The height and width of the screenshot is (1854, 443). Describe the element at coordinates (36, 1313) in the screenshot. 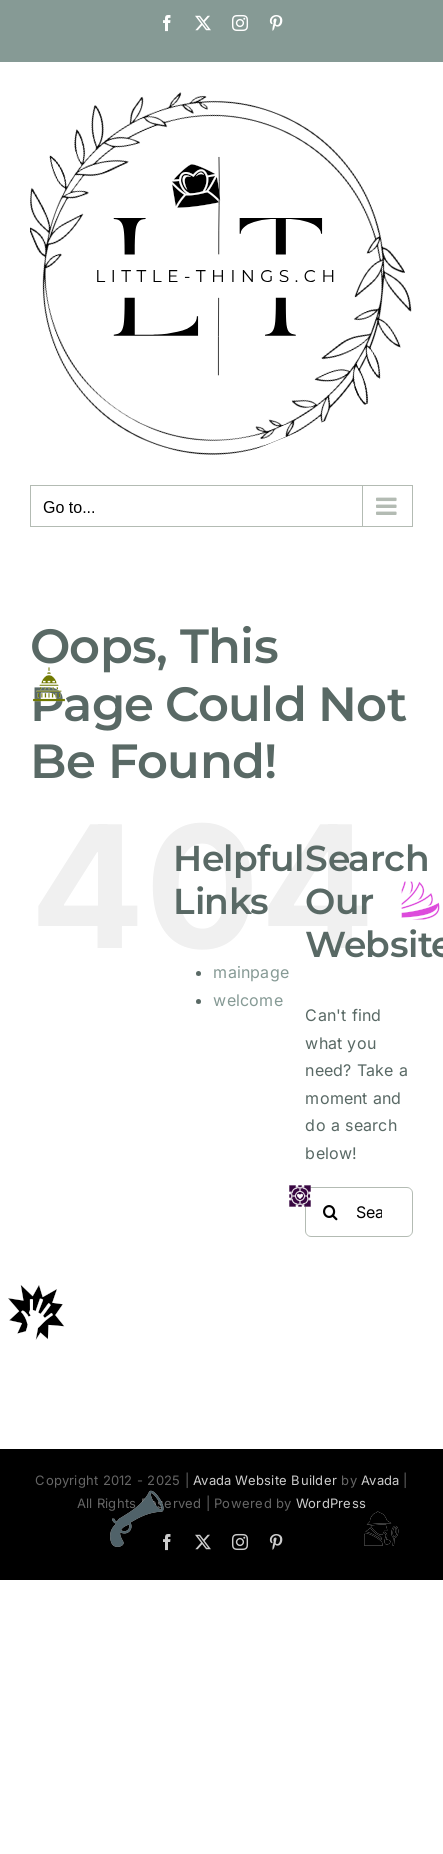

I see `give a high-five or celebrate with another player` at that location.